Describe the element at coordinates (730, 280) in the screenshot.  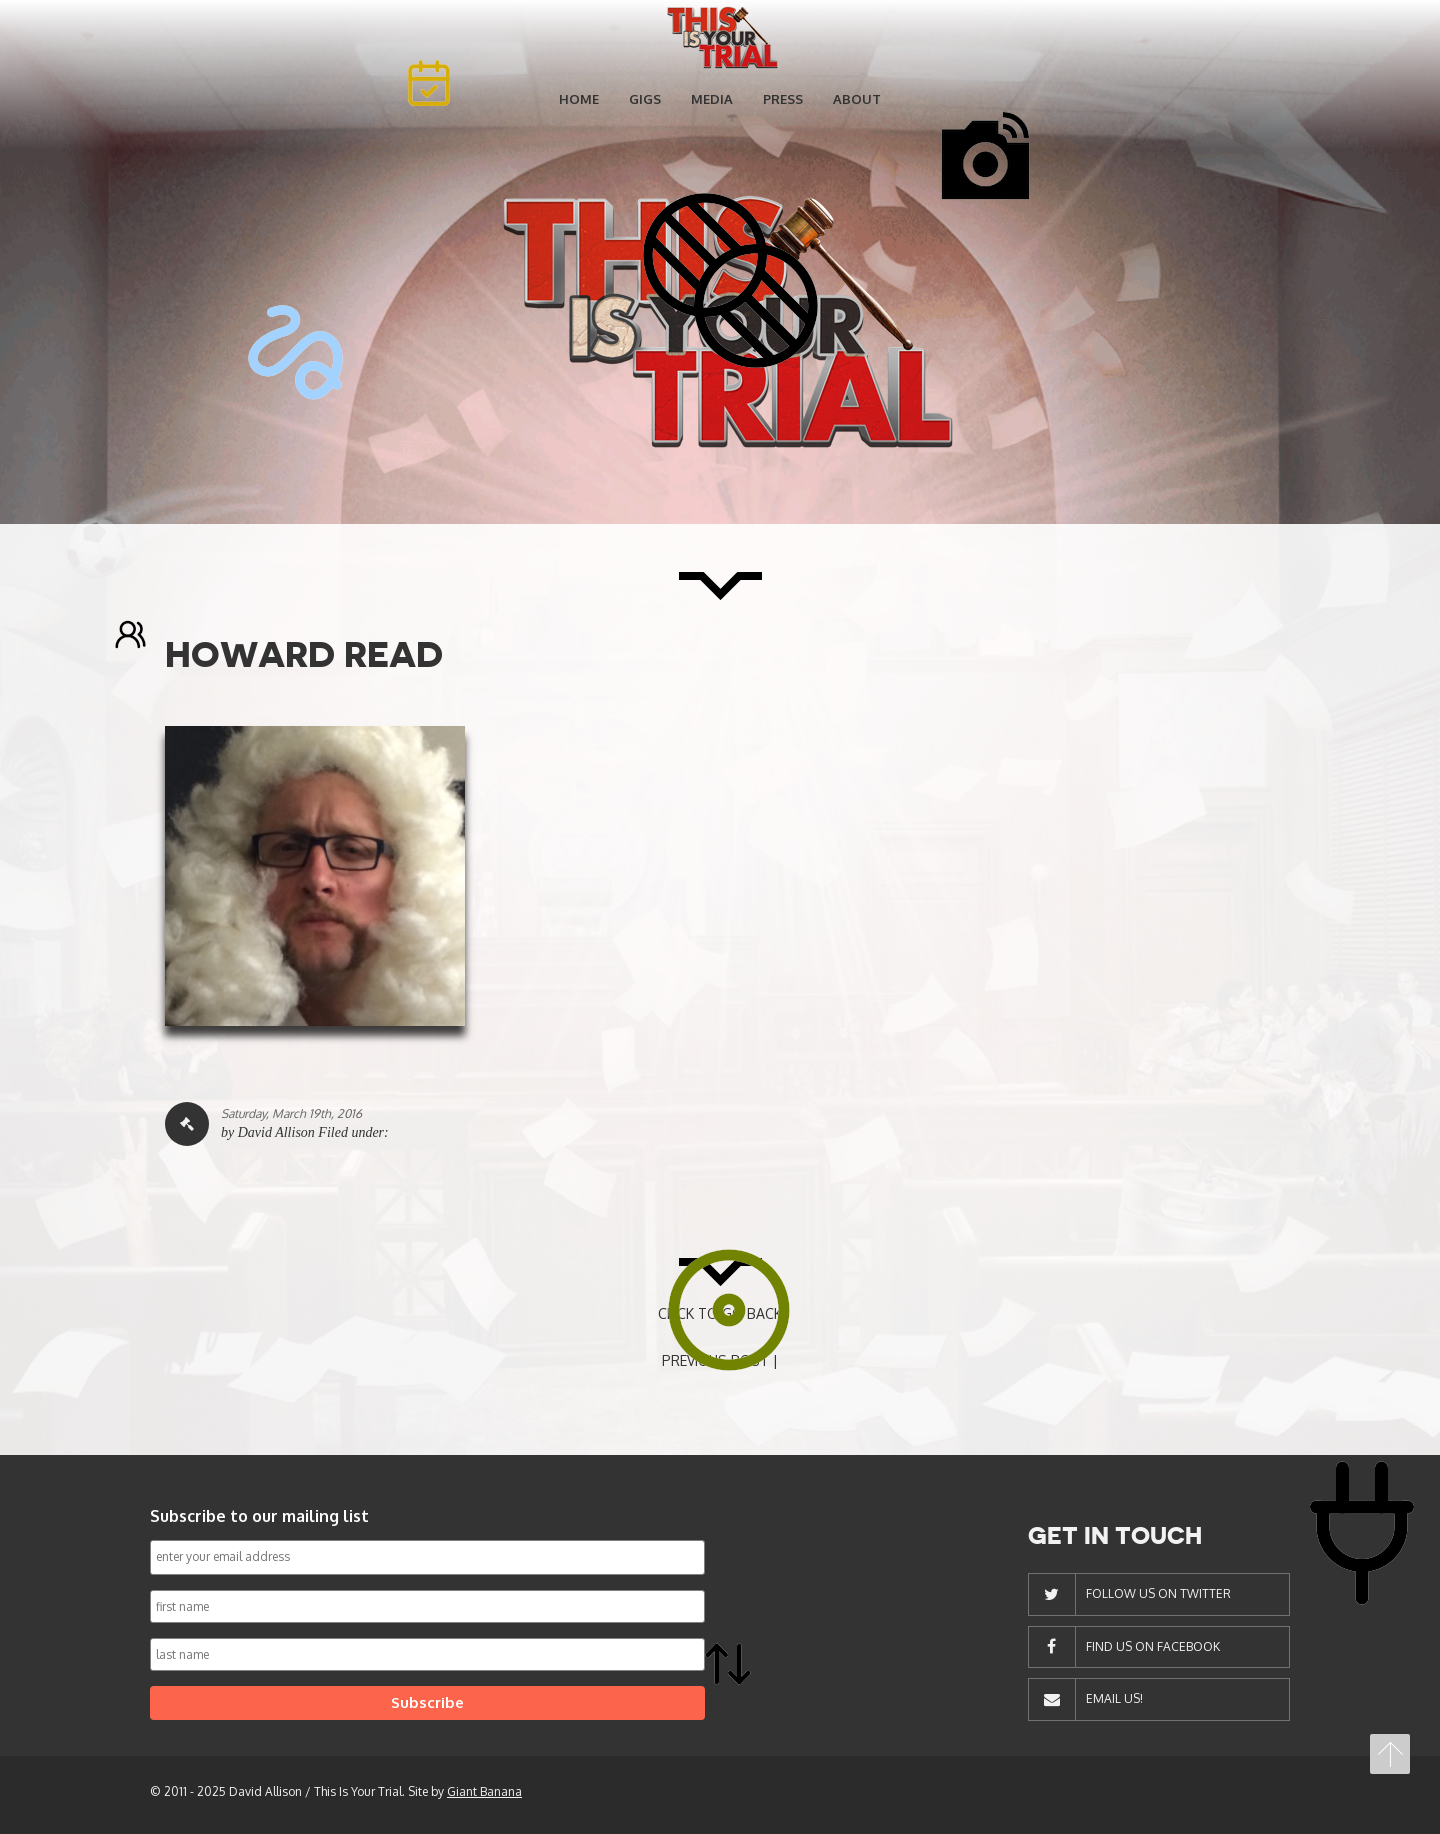
I see `exclude overlapping elements from selection` at that location.